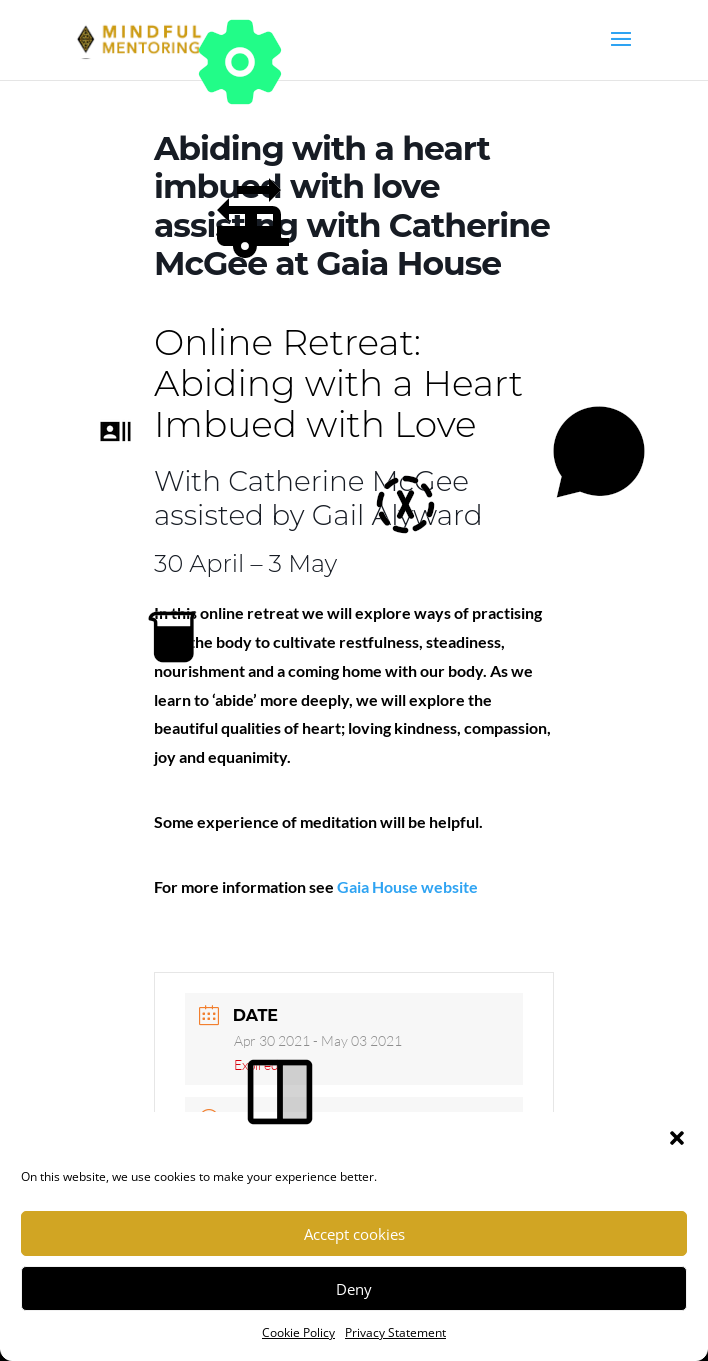  I want to click on access experimental or beta features, so click(172, 637).